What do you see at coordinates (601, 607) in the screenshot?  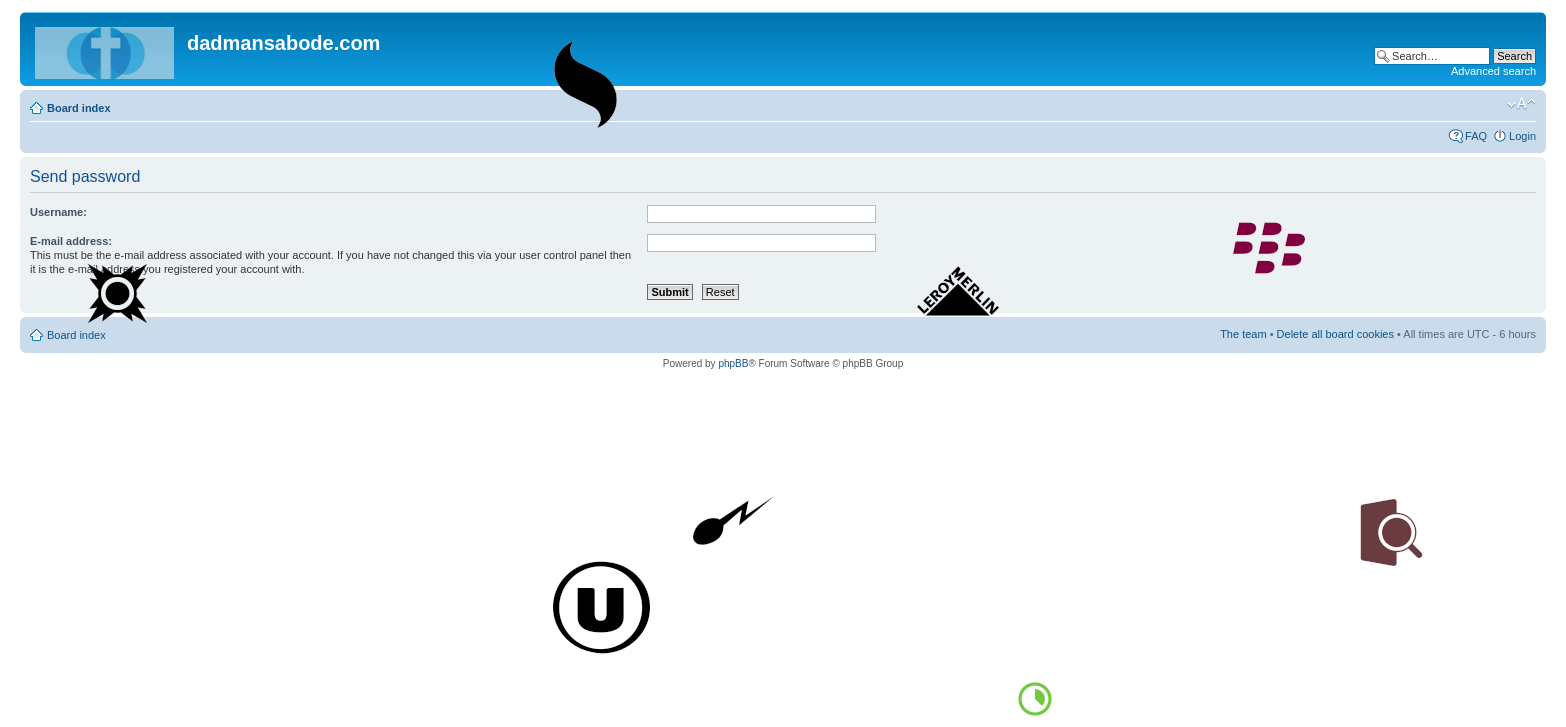 I see `magasins u brand logo` at bounding box center [601, 607].